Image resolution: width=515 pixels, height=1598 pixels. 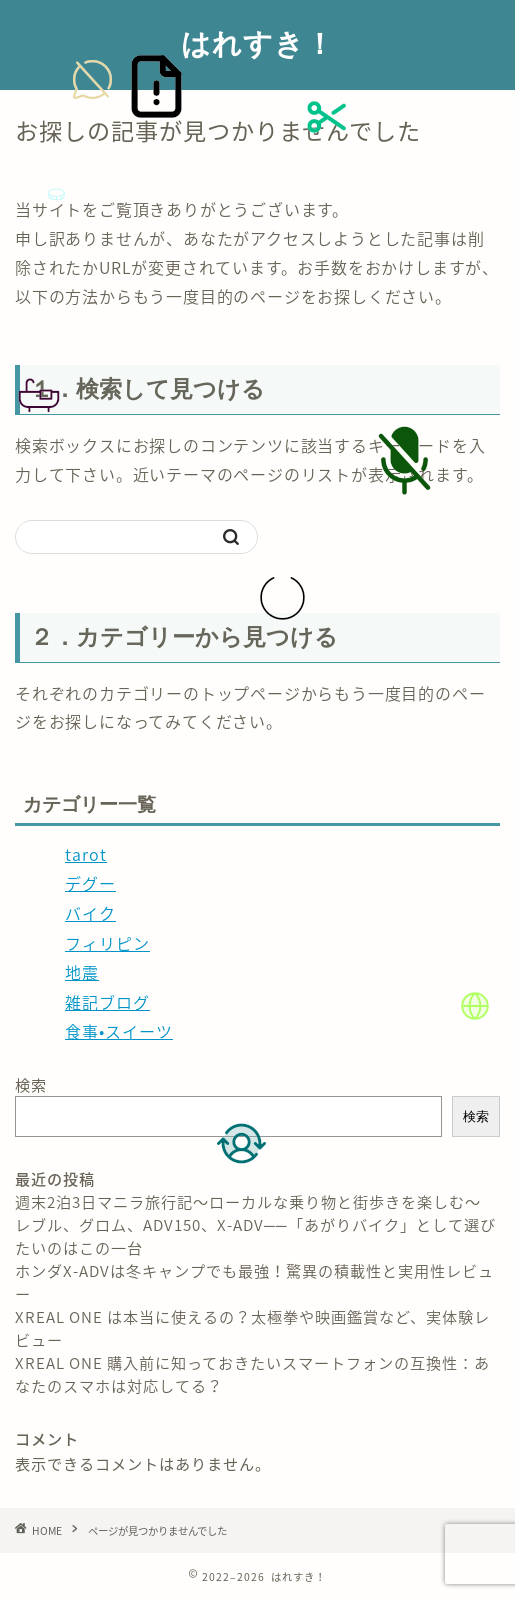 I want to click on mute or disable chat notifications, so click(x=92, y=79).